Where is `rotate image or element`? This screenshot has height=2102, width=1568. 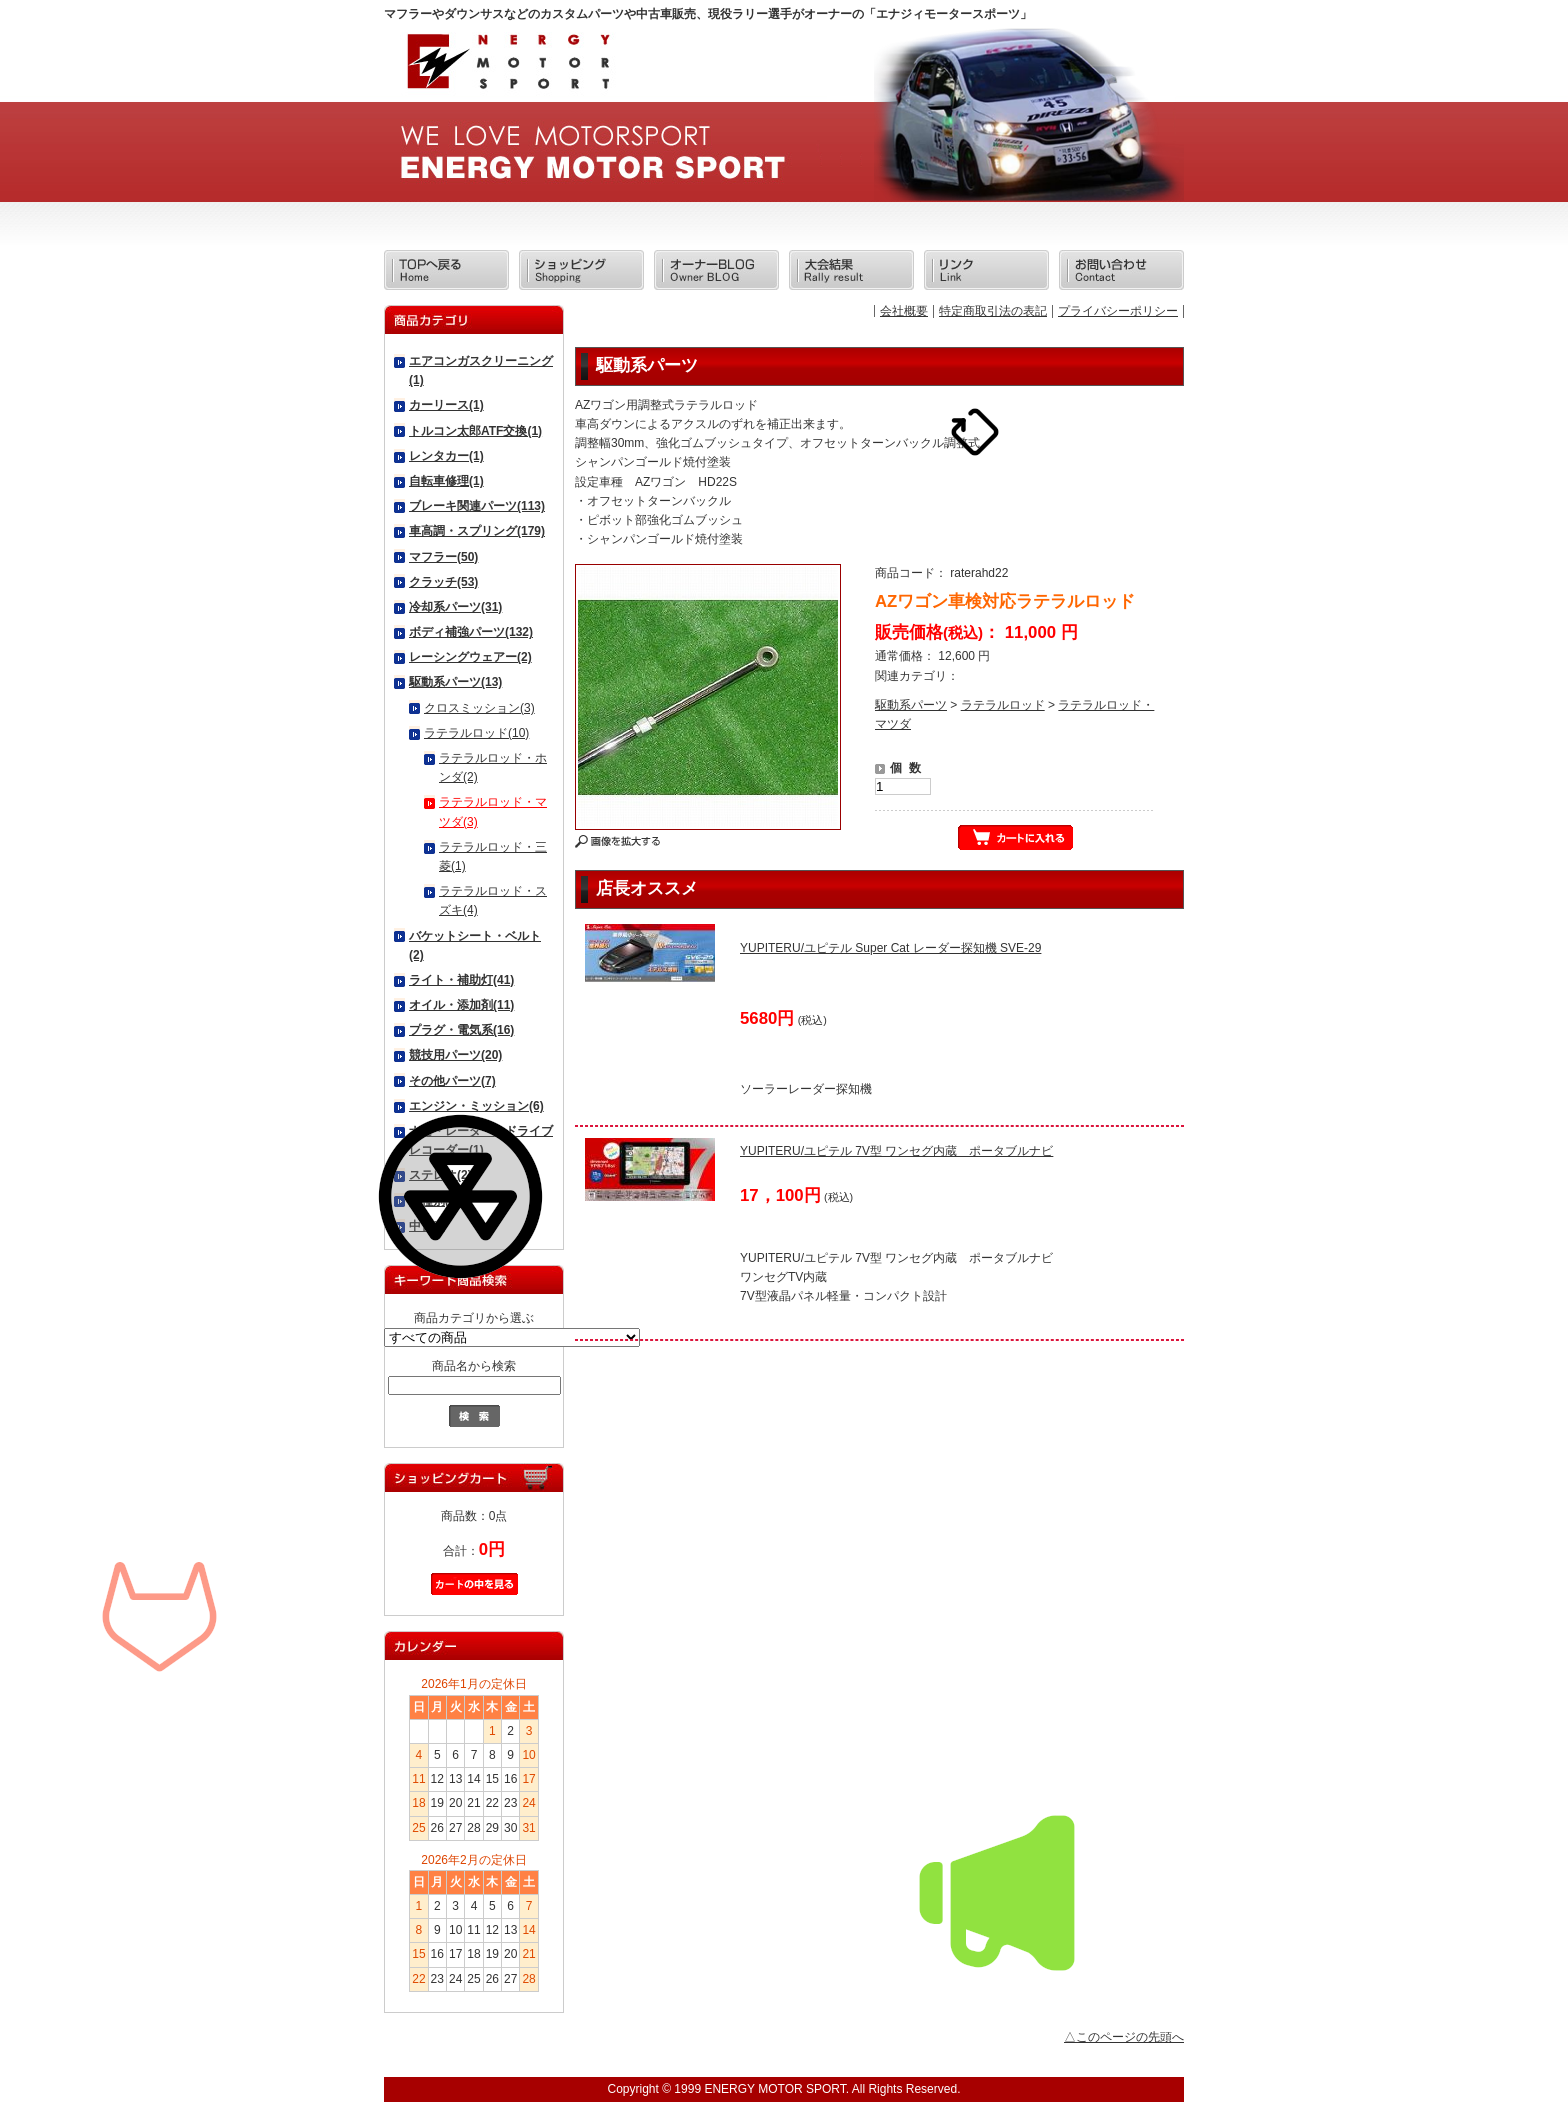
rotate image or element is located at coordinates (975, 432).